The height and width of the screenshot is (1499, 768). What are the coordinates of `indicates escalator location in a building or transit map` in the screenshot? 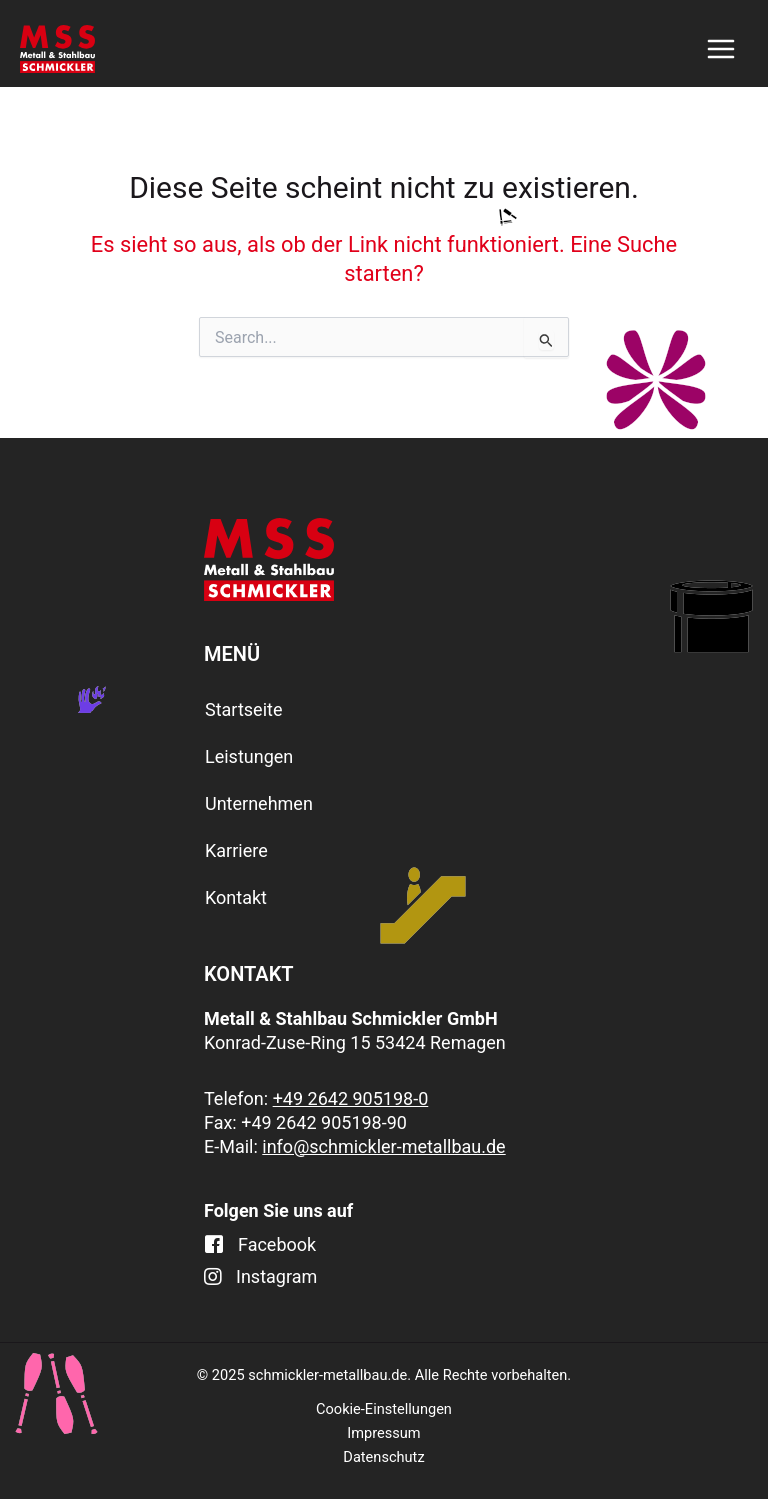 It's located at (423, 904).